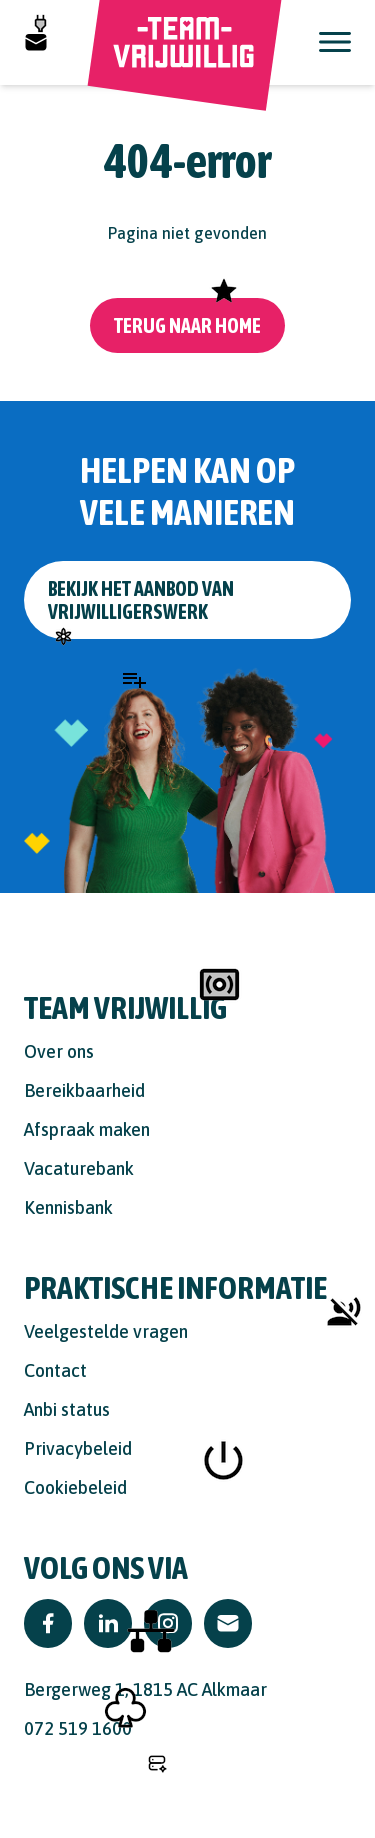 This screenshot has height=1838, width=375. What do you see at coordinates (224, 291) in the screenshot?
I see `add item to favorites` at bounding box center [224, 291].